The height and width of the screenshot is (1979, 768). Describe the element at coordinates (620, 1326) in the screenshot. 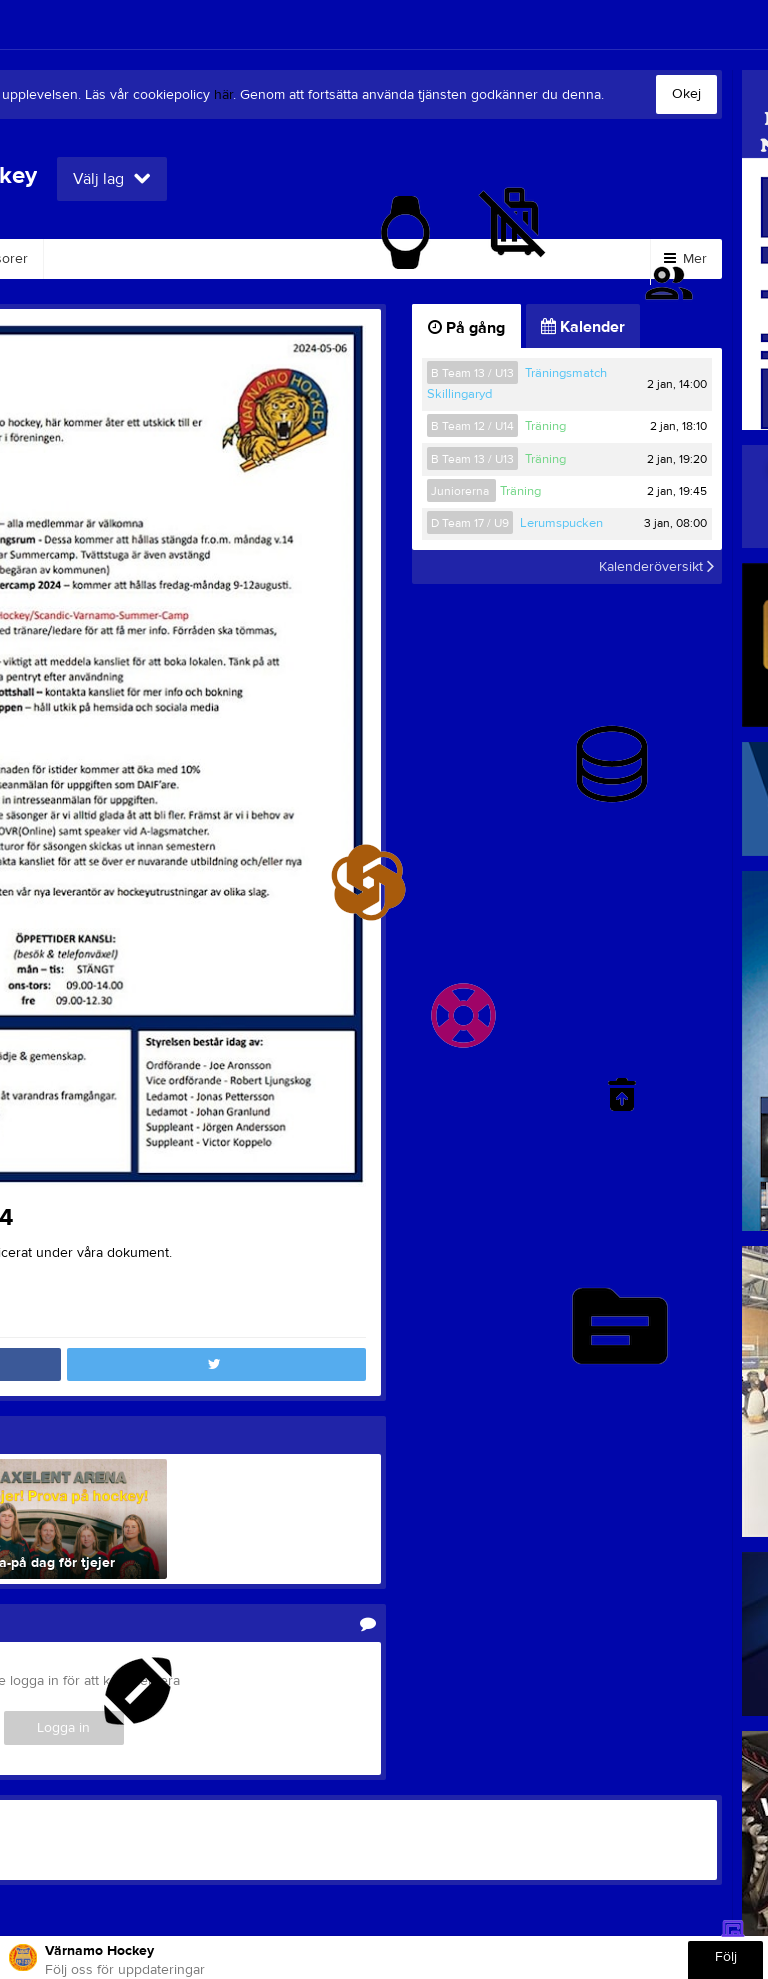

I see `access source files or documents` at that location.